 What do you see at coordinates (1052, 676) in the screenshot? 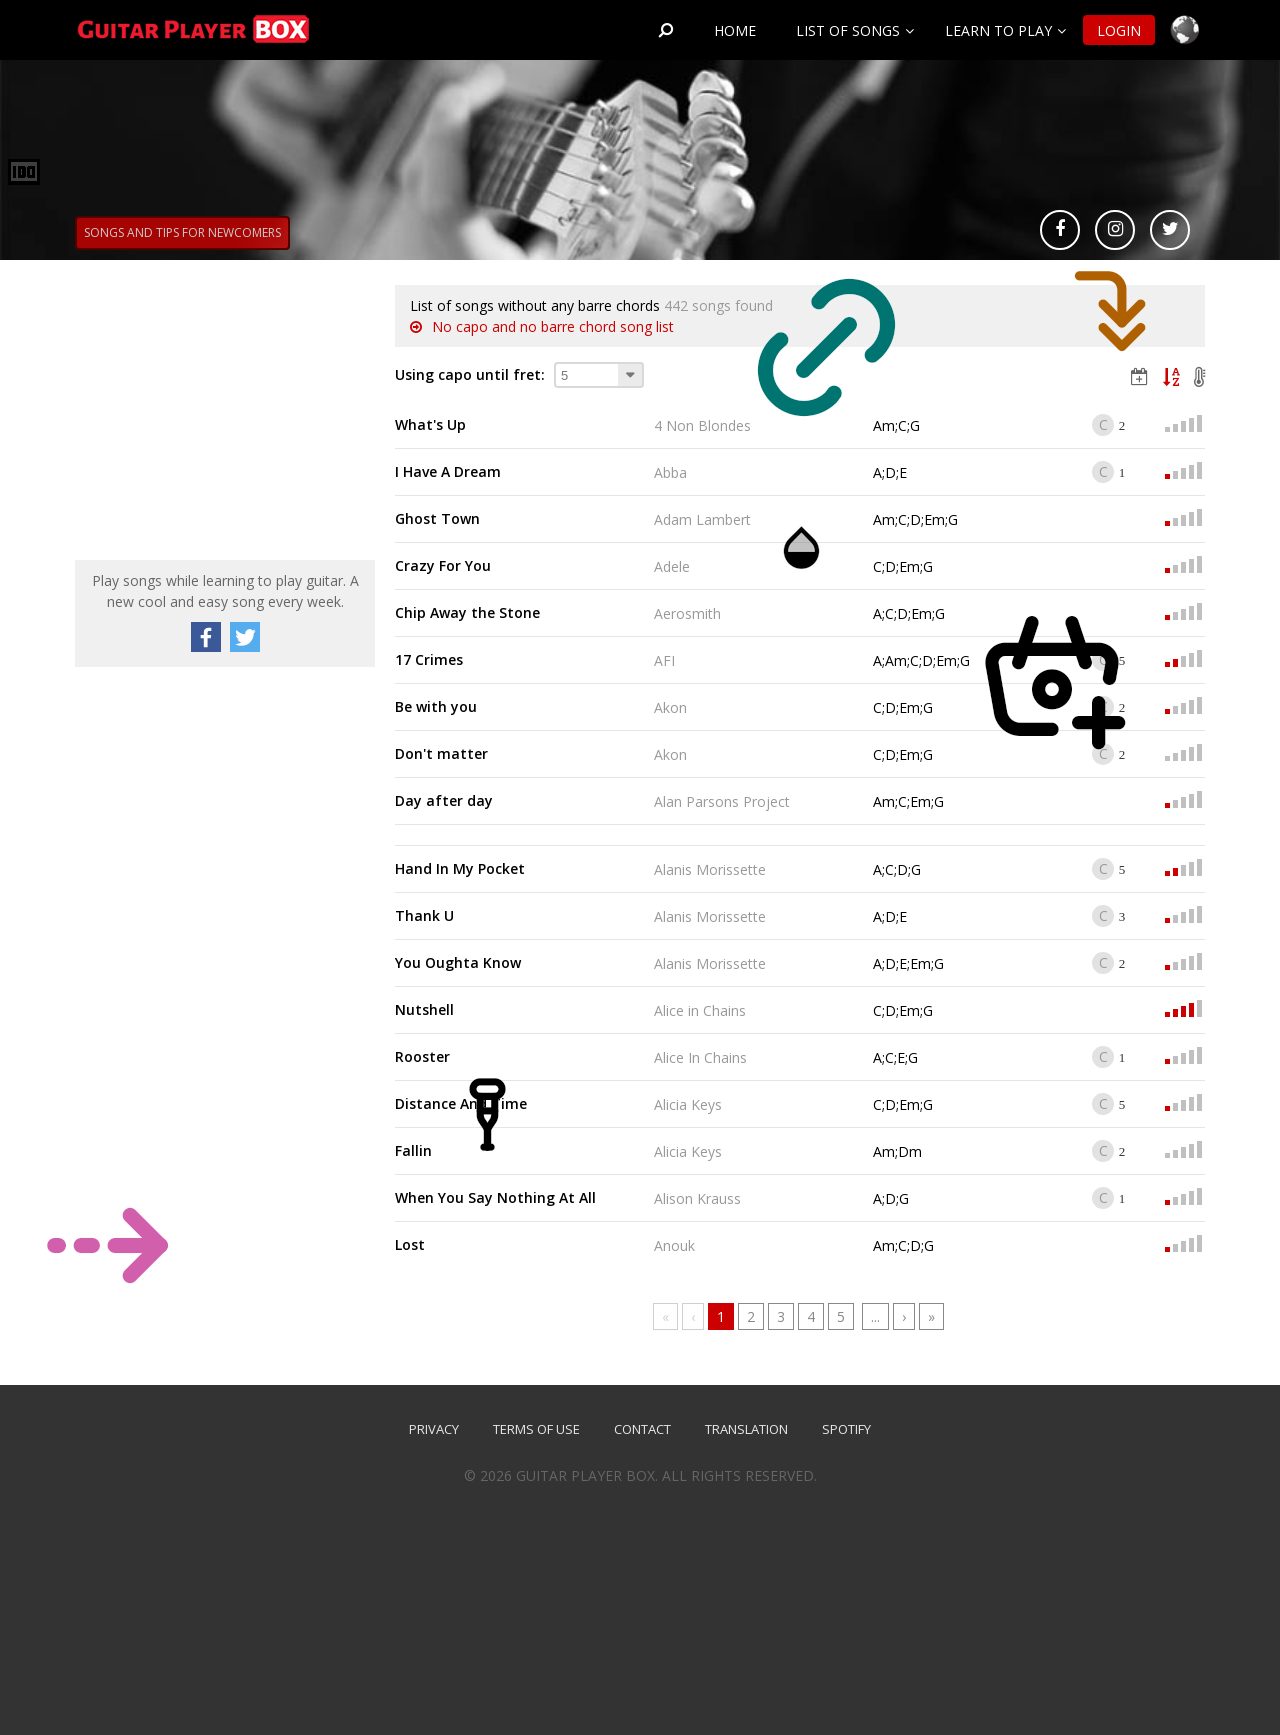
I see `add item to shopping basket` at bounding box center [1052, 676].